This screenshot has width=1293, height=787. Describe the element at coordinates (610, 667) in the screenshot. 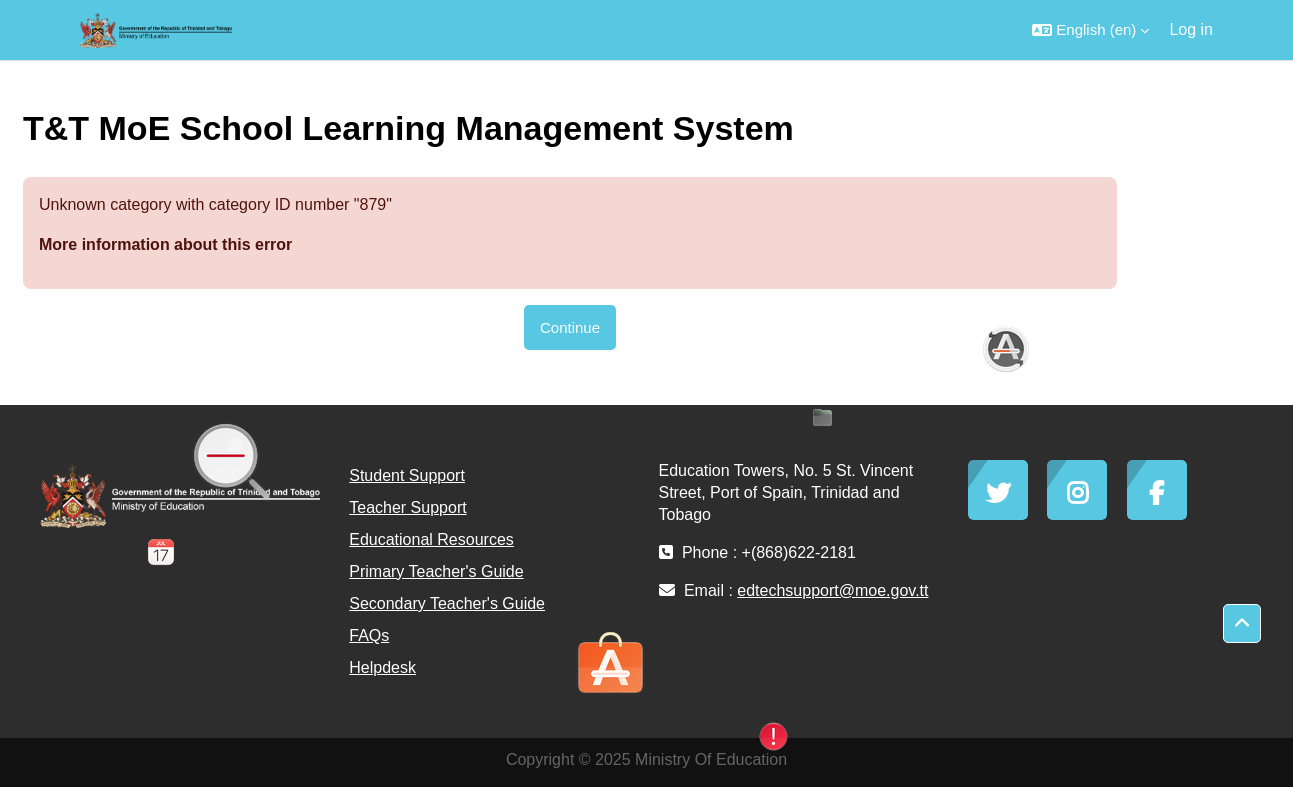

I see `open the software store to browse and install applications` at that location.